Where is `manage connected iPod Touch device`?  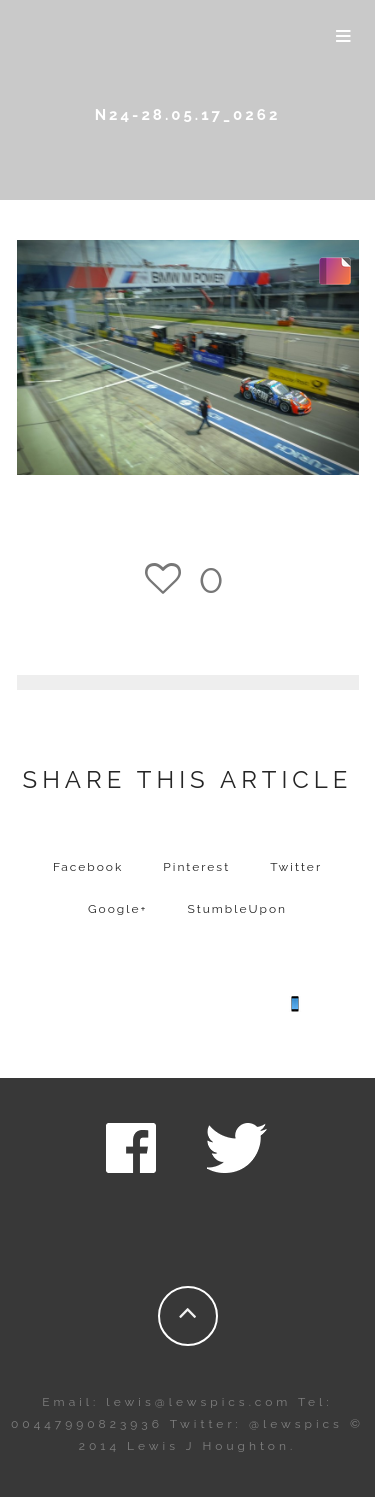 manage connected iPod Touch device is located at coordinates (295, 1004).